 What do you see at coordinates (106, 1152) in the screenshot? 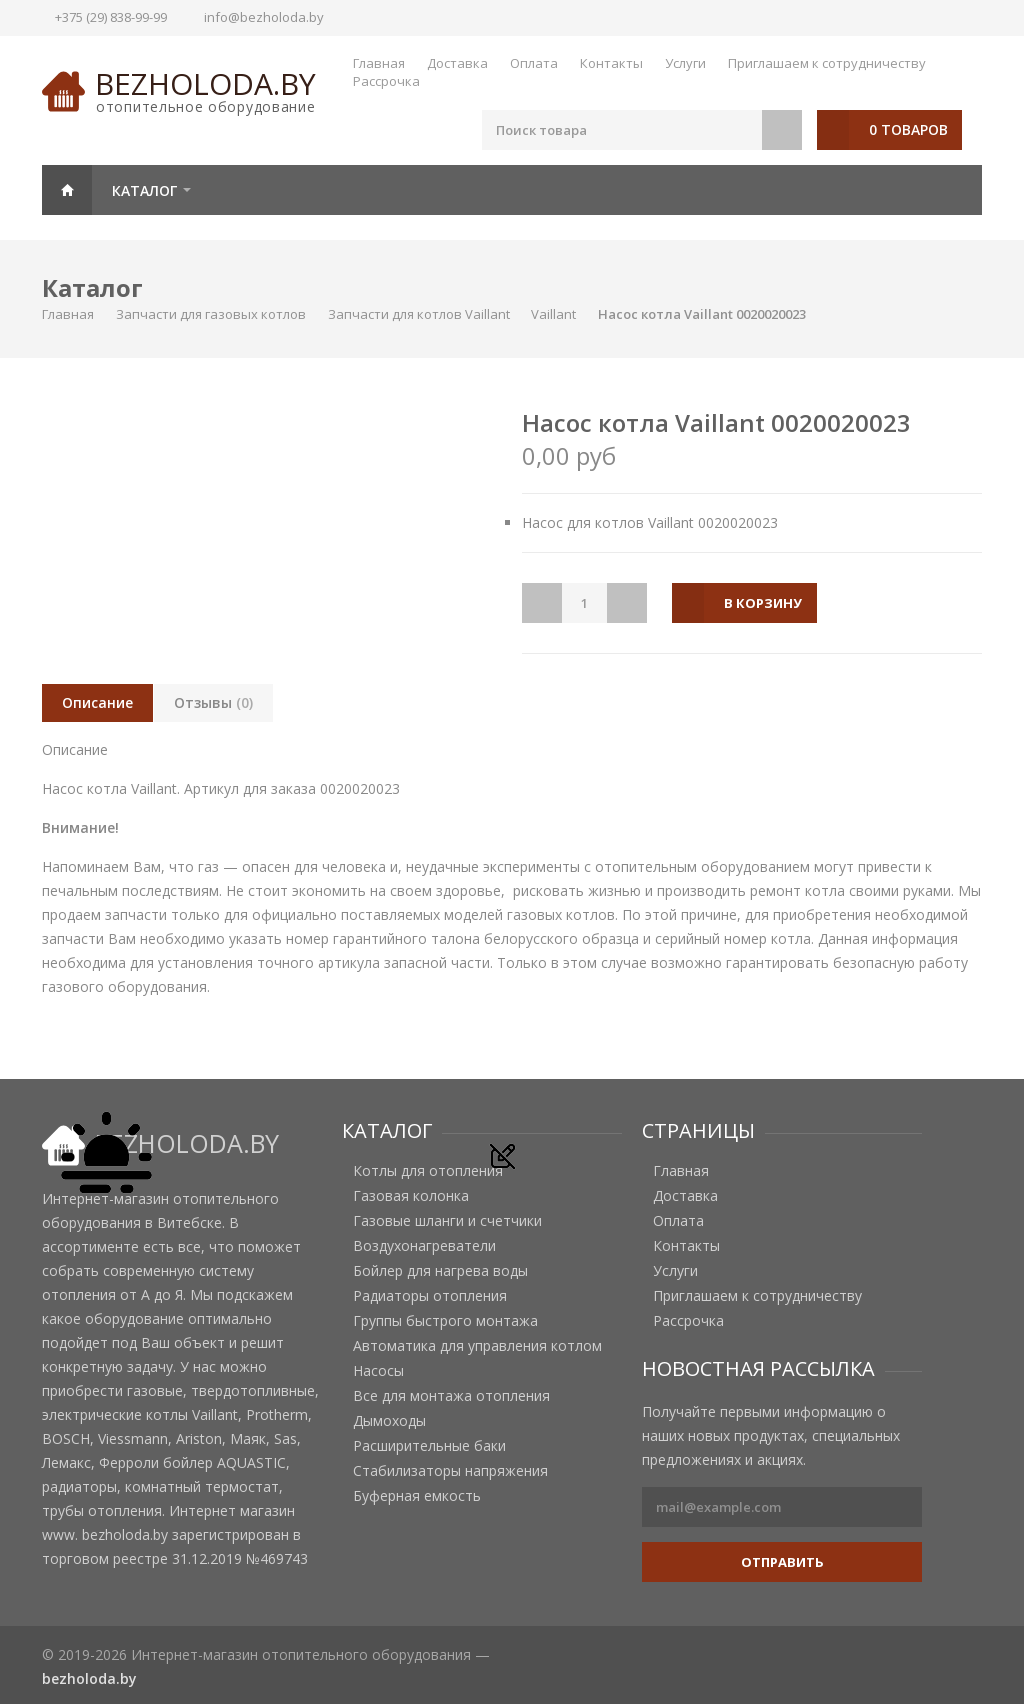
I see `indicates sunset or evening time` at bounding box center [106, 1152].